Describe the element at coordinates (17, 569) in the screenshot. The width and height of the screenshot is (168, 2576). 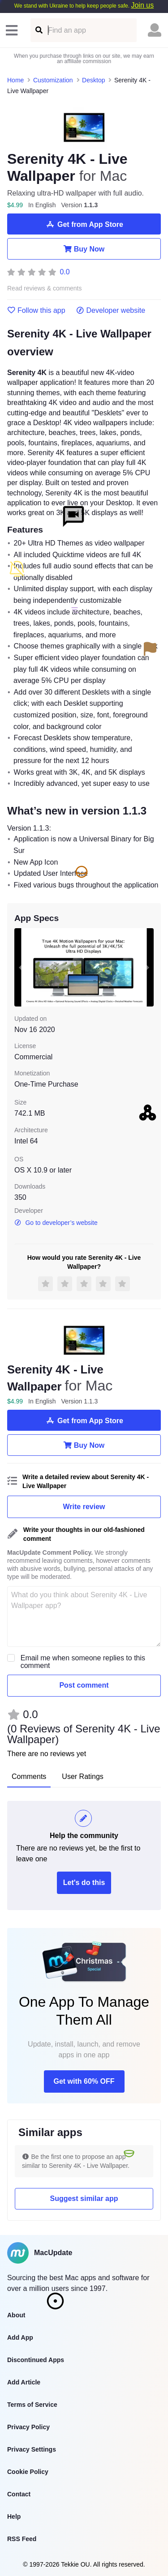
I see `mute notifications` at that location.